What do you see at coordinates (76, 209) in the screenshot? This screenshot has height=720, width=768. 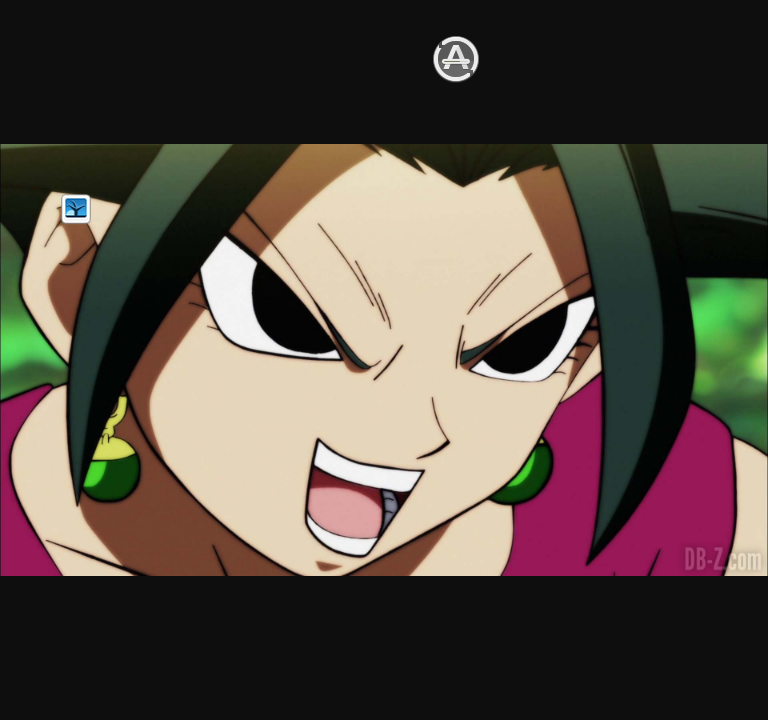 I see `open Shotwell photo manager` at bounding box center [76, 209].